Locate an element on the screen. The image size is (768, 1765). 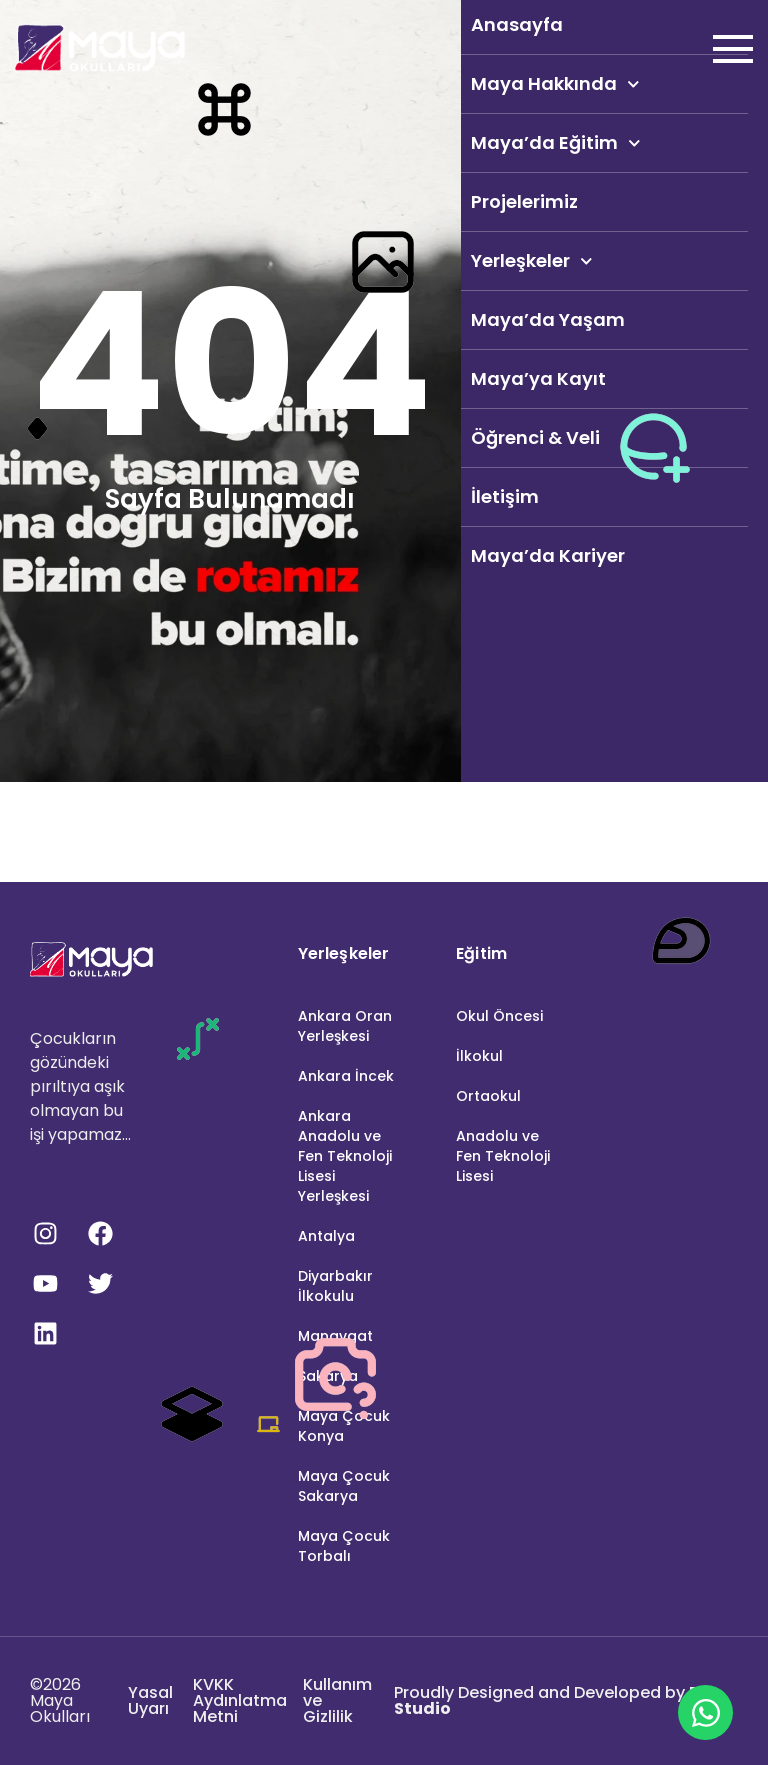
add a new globe or world location is located at coordinates (653, 446).